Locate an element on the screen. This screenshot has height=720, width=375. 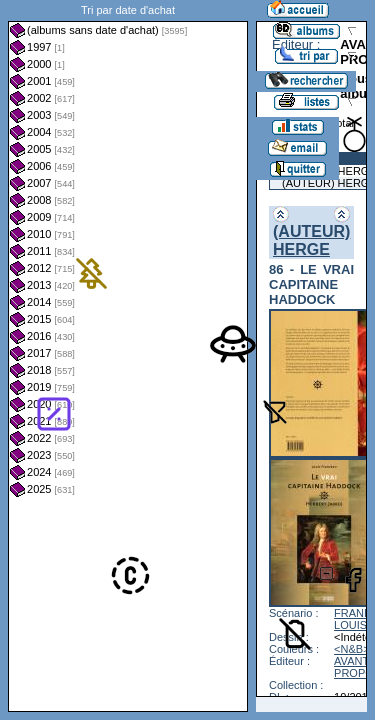
clear all active filters is located at coordinates (275, 412).